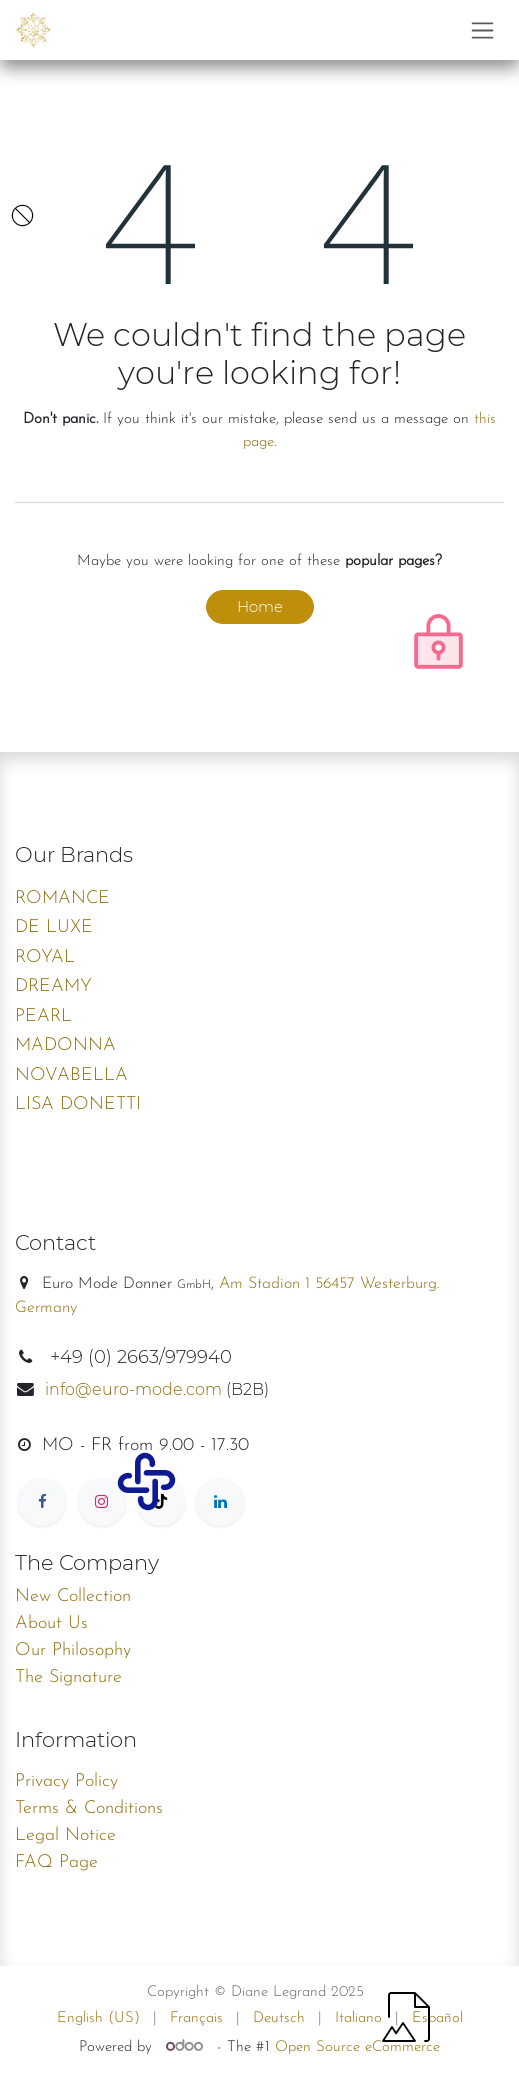  I want to click on access API application settings, so click(146, 1481).